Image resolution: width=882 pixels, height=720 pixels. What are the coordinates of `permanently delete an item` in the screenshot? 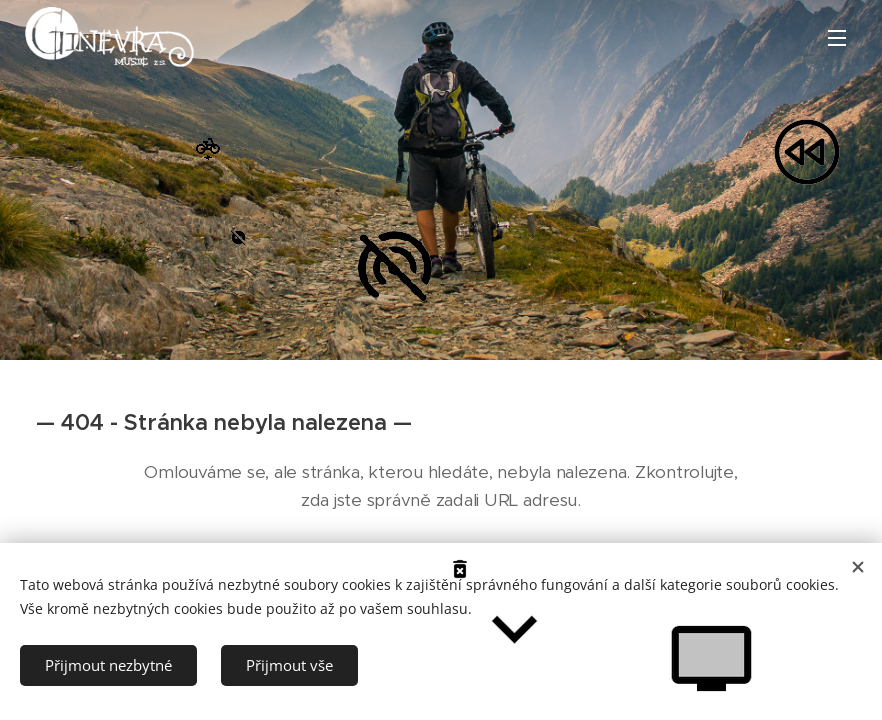 It's located at (460, 569).